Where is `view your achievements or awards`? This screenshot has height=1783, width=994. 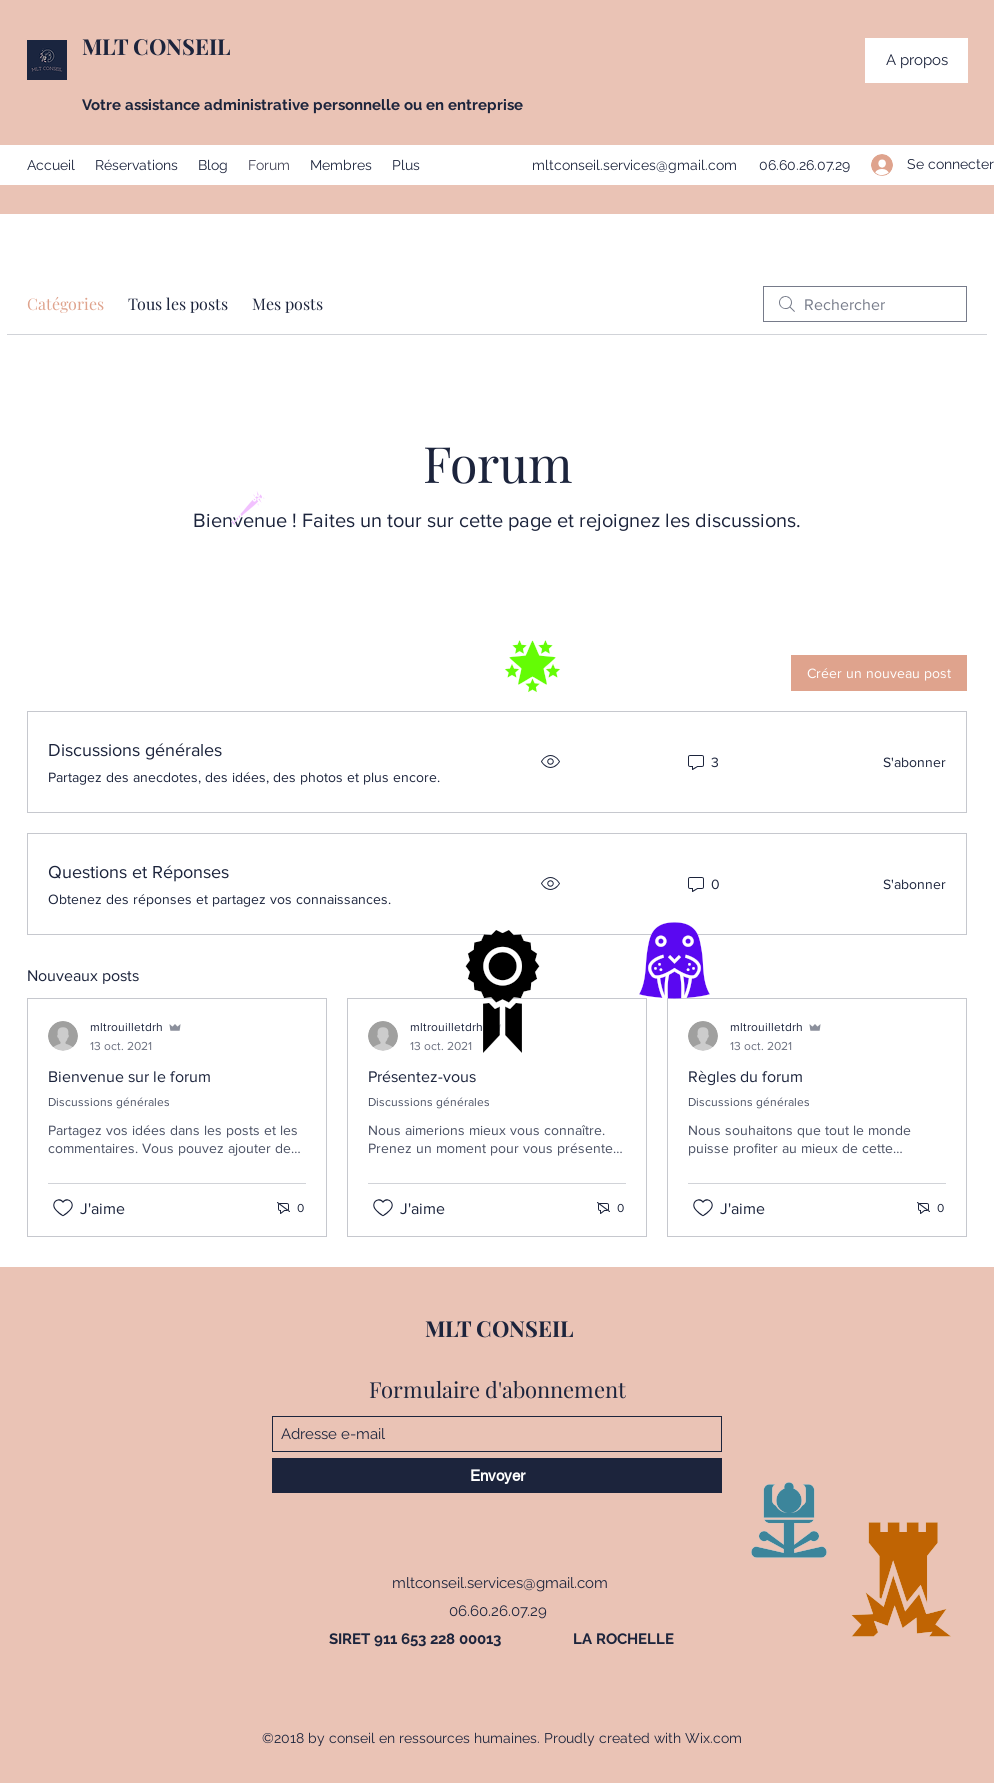 view your achievements or awards is located at coordinates (502, 991).